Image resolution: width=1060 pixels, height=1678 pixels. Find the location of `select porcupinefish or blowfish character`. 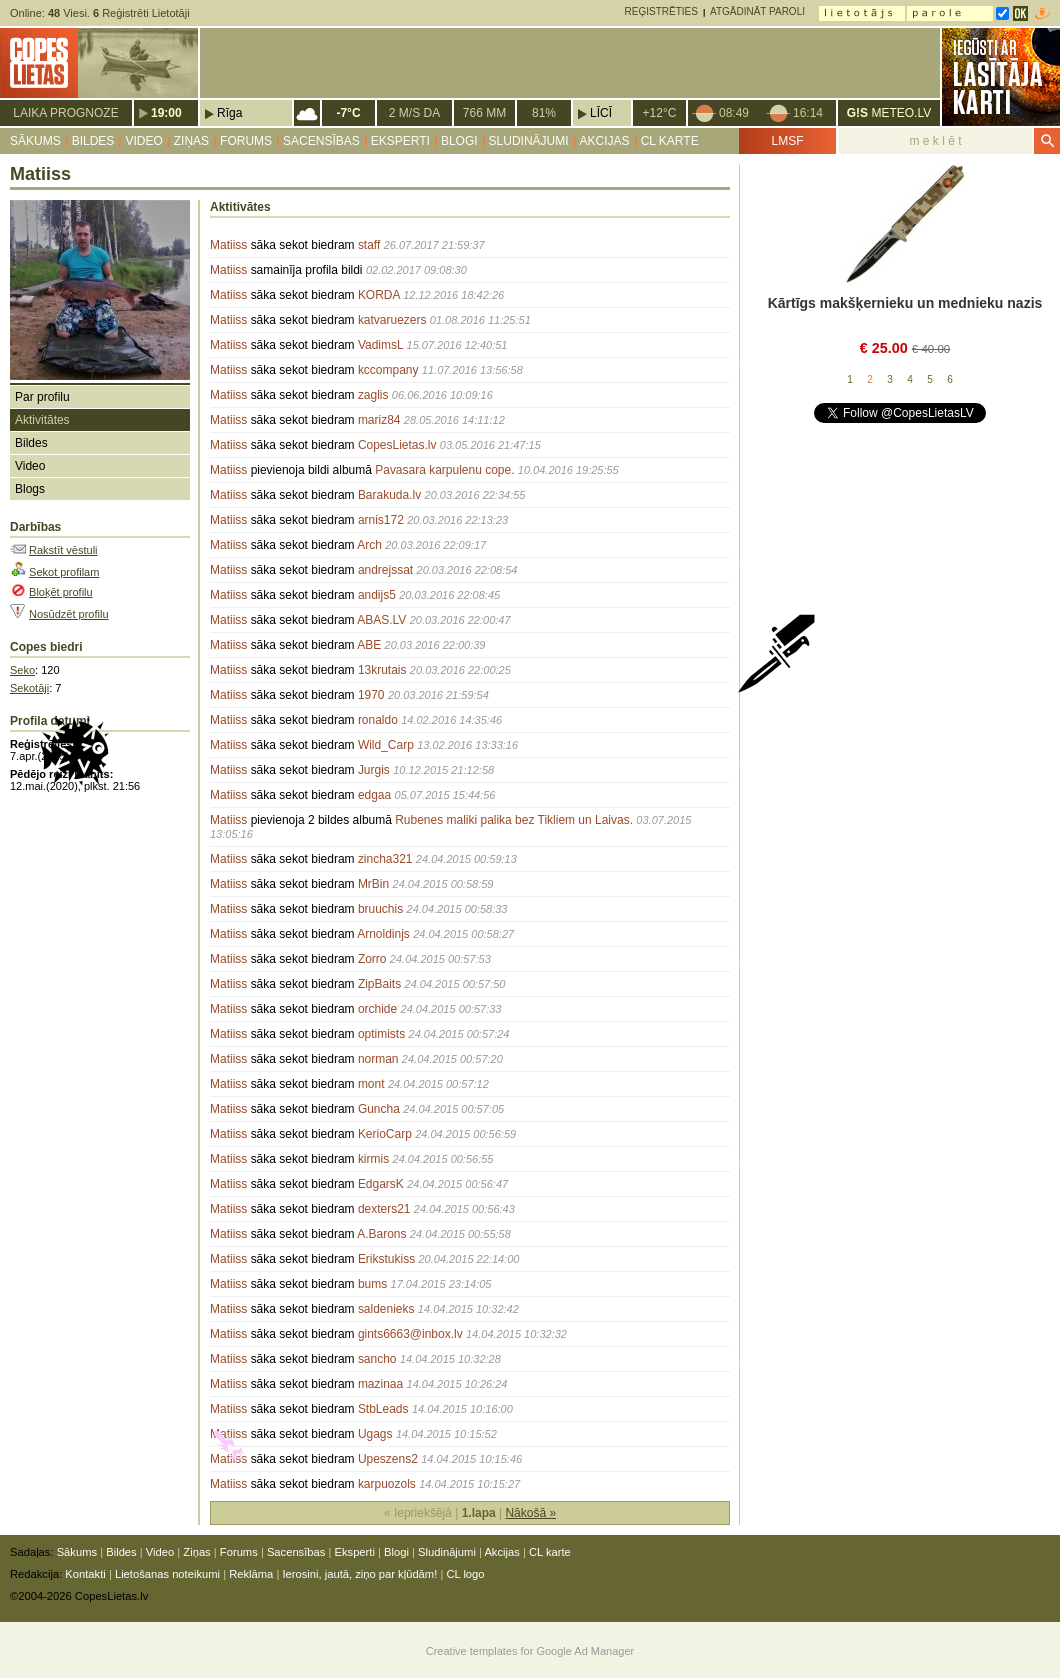

select porcupinefish or blowfish character is located at coordinates (75, 751).